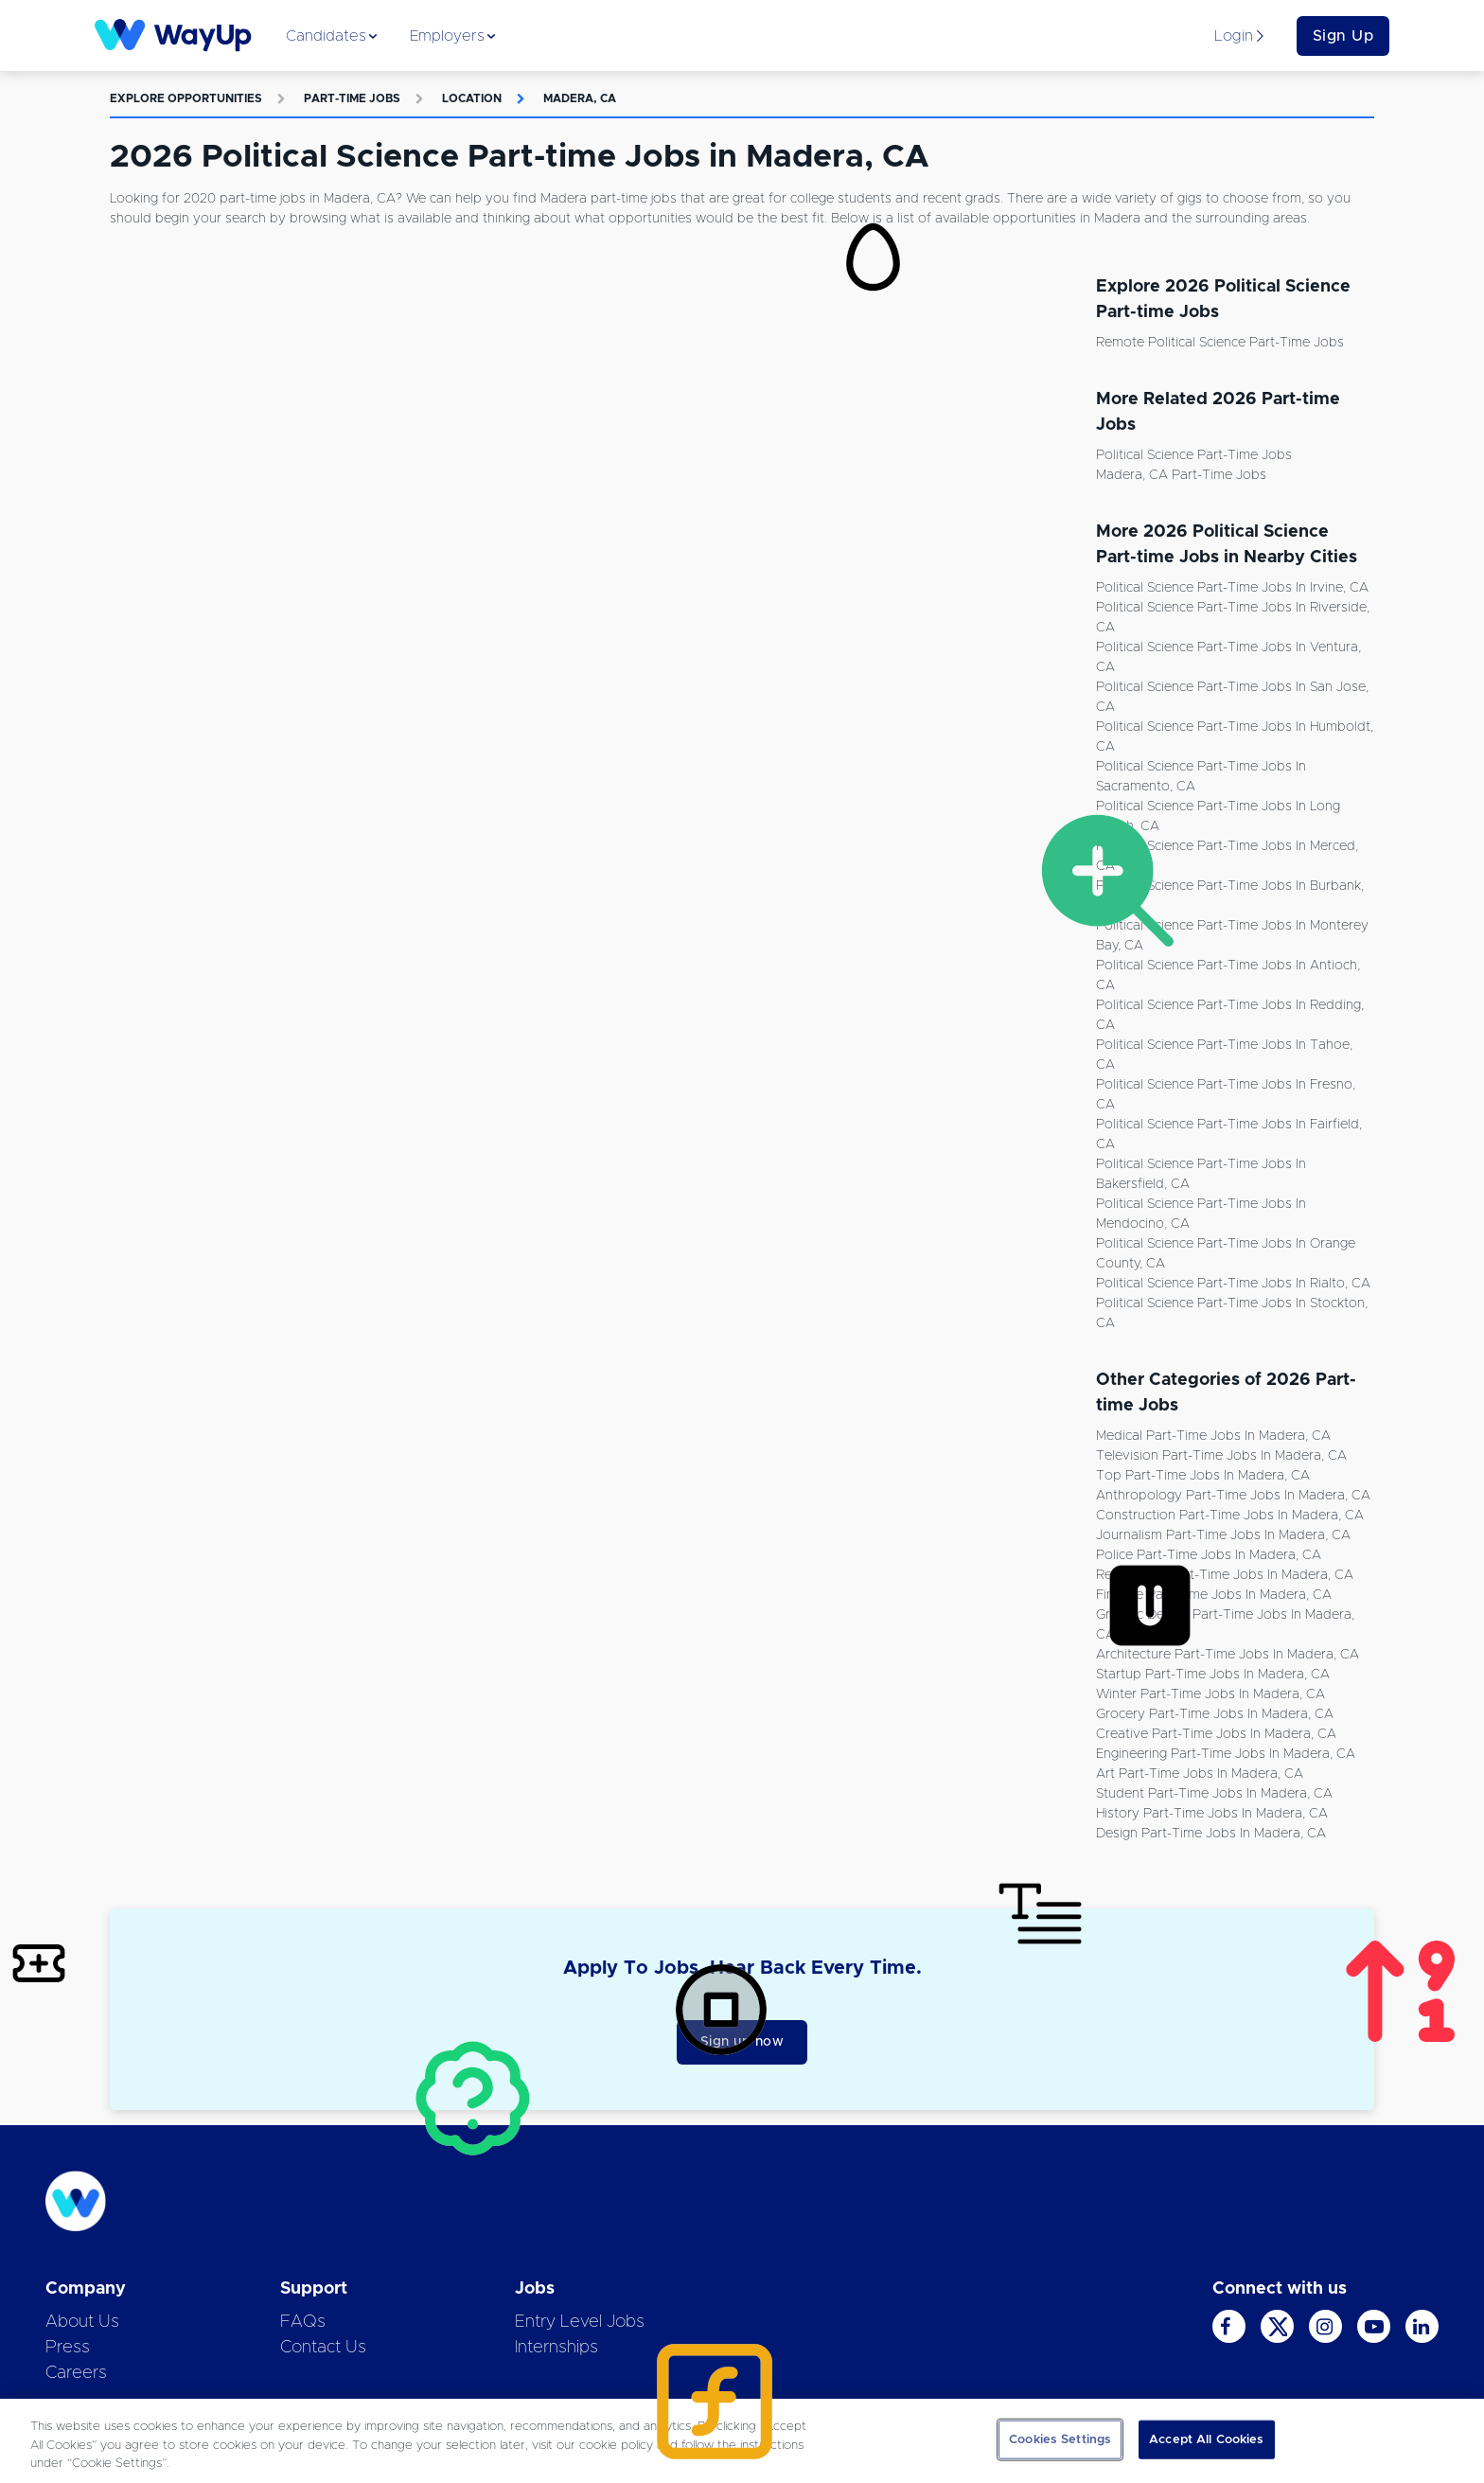 This screenshot has width=1484, height=2483. Describe the element at coordinates (715, 2402) in the screenshot. I see `access mathematical functions or formulas` at that location.